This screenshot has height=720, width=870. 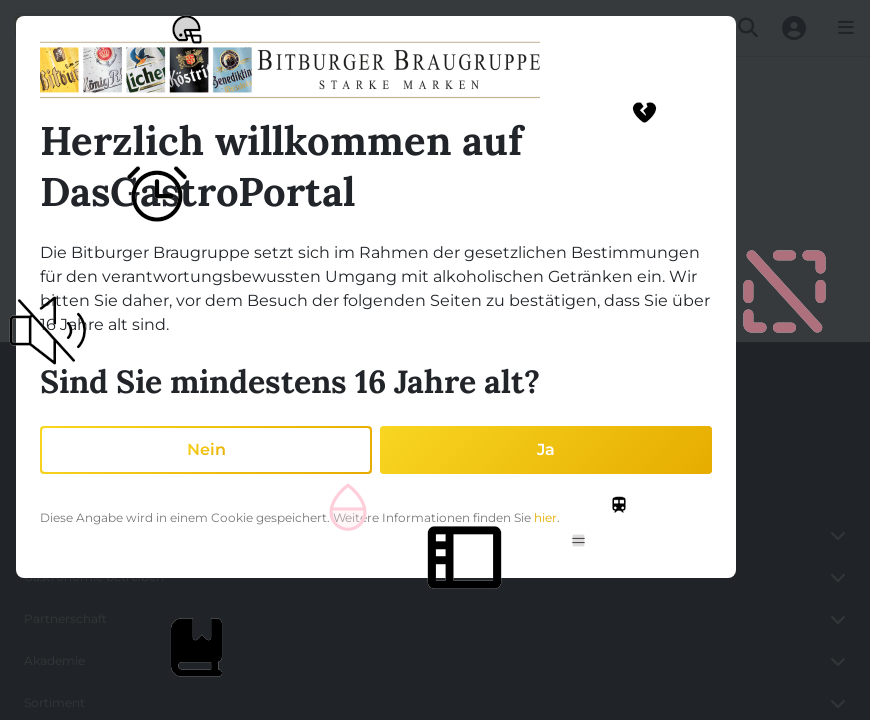 What do you see at coordinates (46, 330) in the screenshot?
I see `mute audio or sound` at bounding box center [46, 330].